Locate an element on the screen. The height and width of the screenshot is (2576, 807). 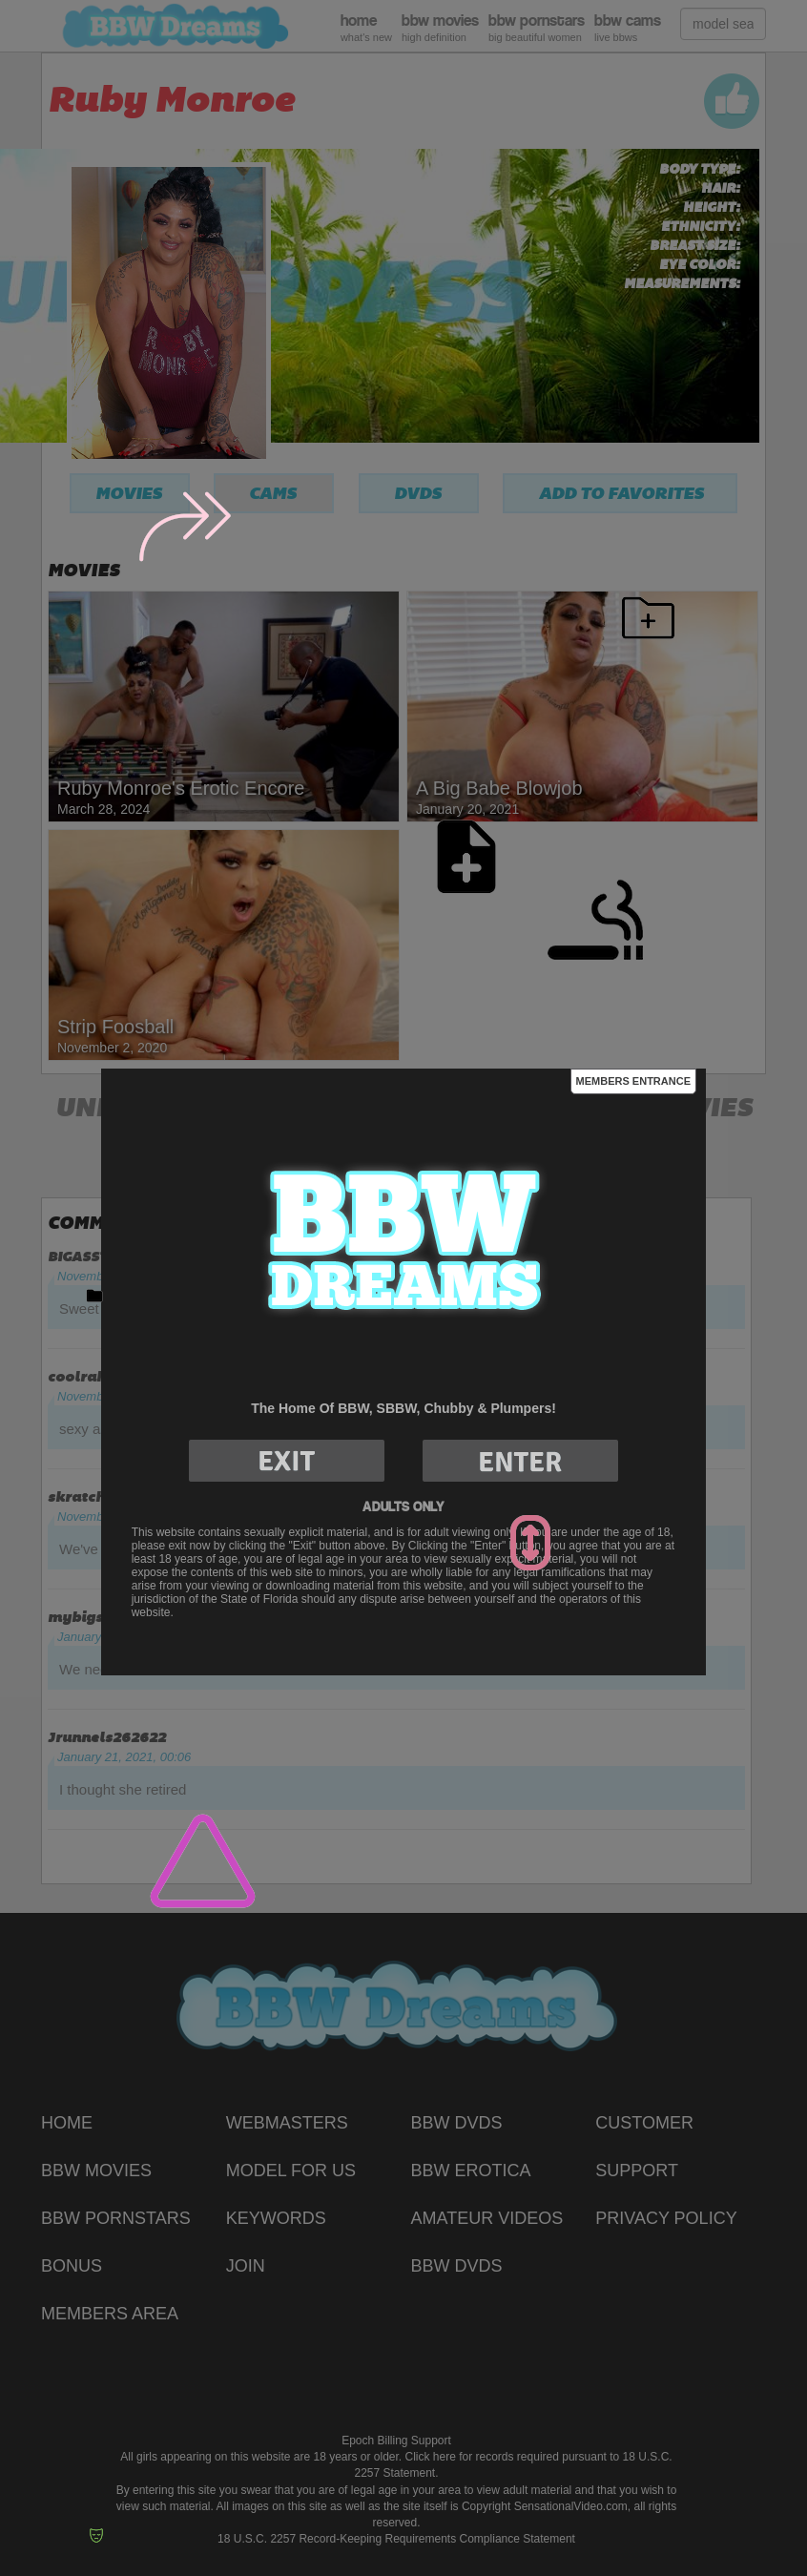
forward or share content multiple times is located at coordinates (185, 527).